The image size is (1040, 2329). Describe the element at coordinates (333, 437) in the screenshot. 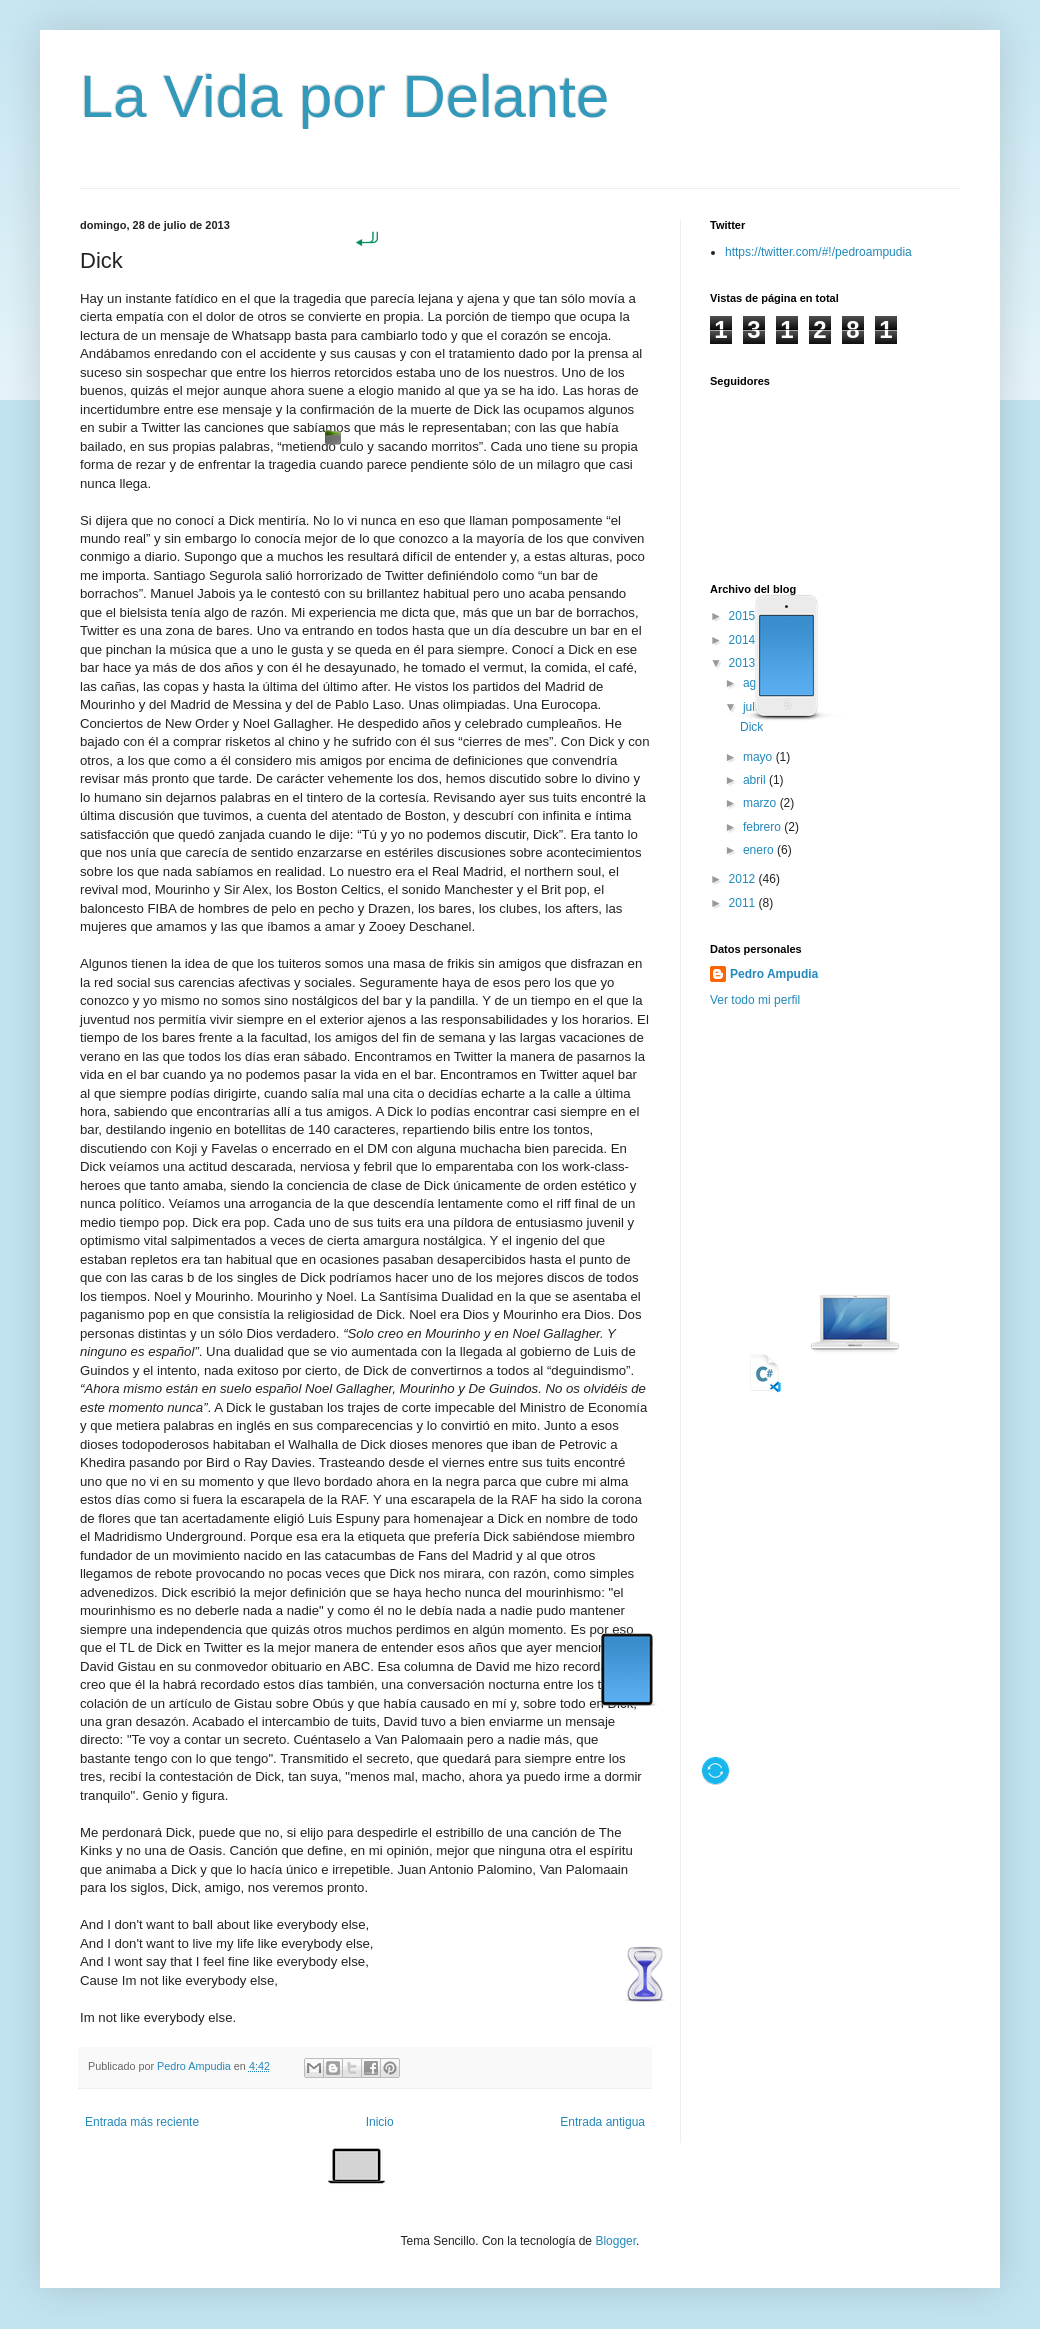

I see `drop files here to add to folder` at that location.